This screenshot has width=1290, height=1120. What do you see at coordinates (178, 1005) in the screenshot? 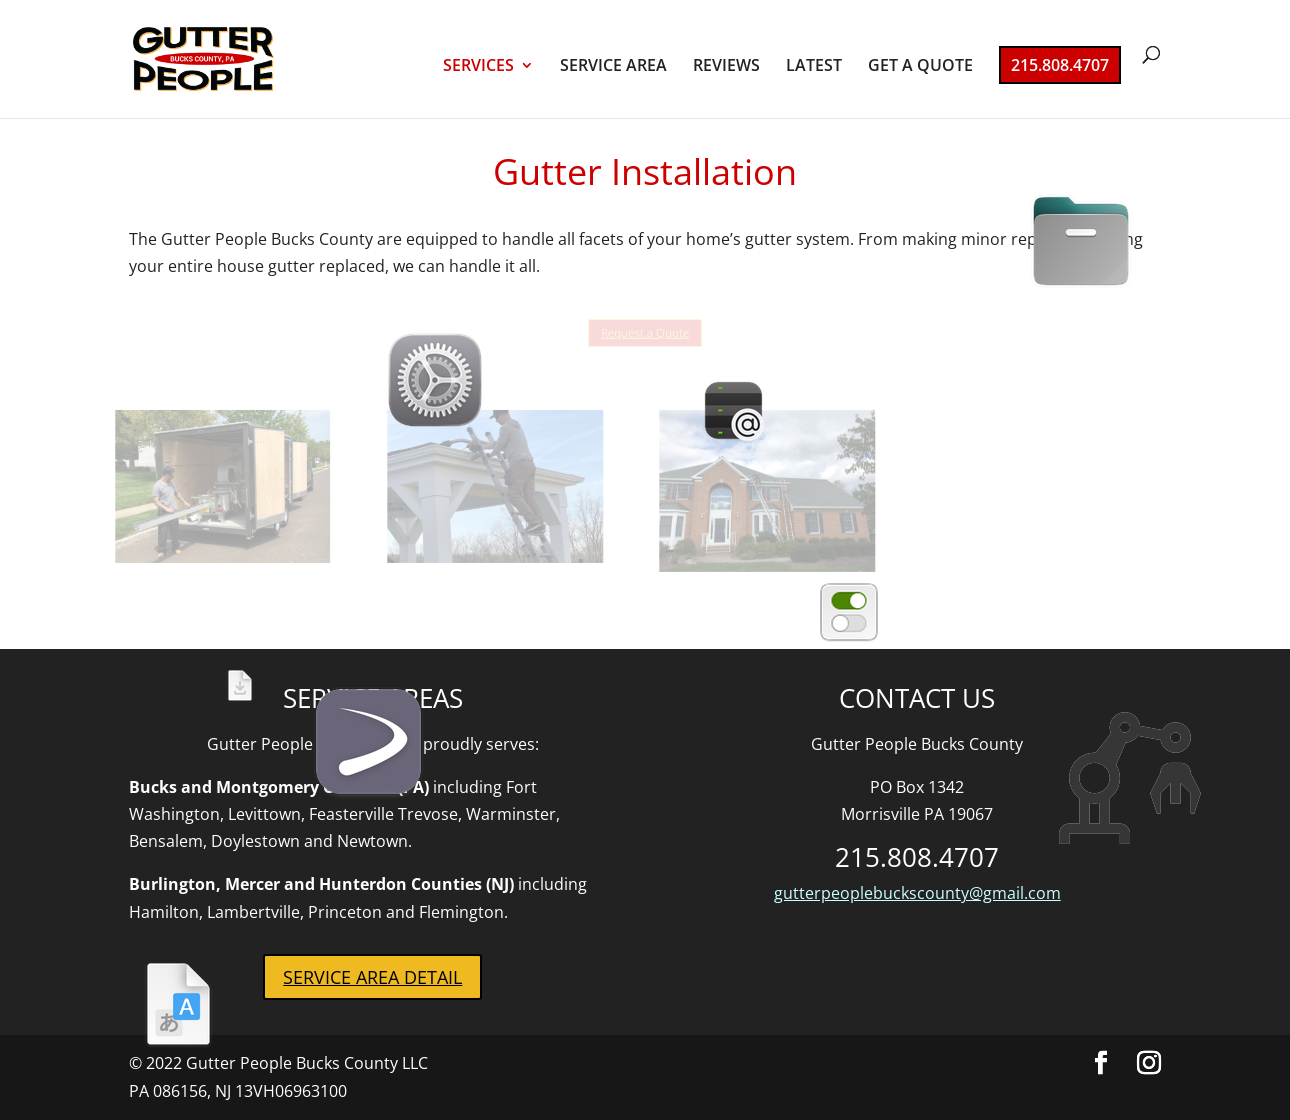
I see `a gettext translation file (.po/.pot)` at bounding box center [178, 1005].